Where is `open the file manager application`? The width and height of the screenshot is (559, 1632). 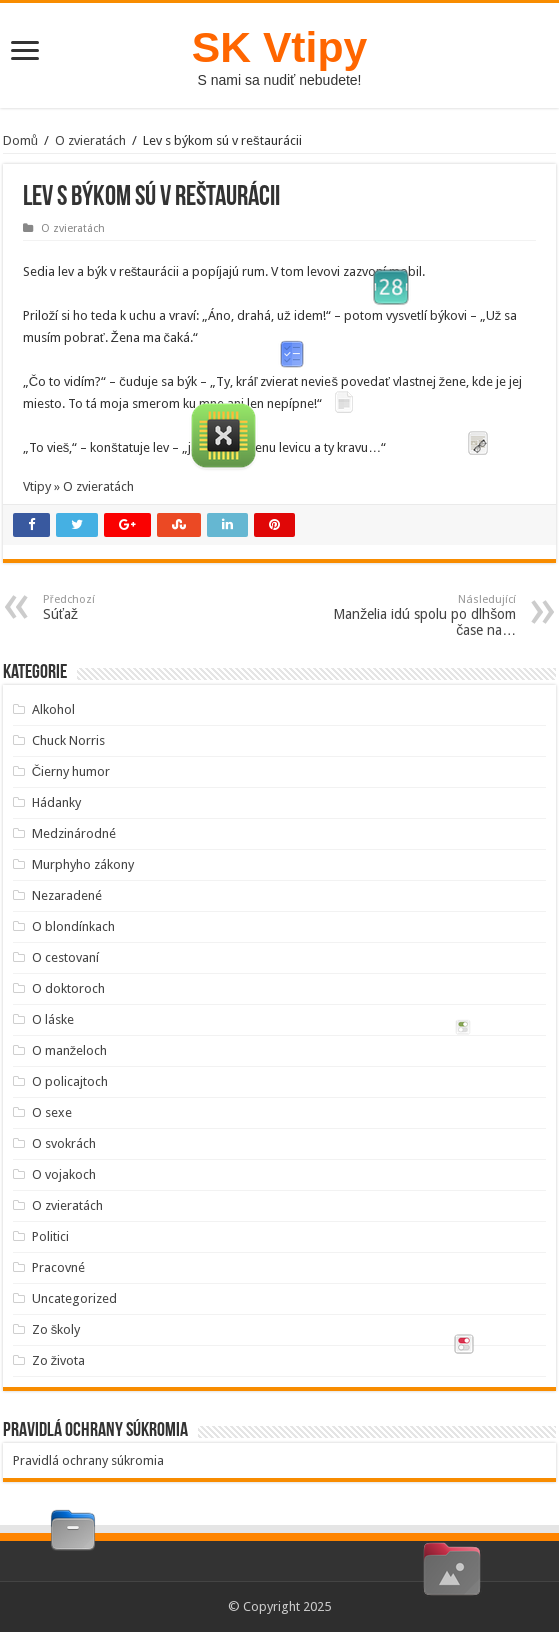
open the file manager application is located at coordinates (73, 1530).